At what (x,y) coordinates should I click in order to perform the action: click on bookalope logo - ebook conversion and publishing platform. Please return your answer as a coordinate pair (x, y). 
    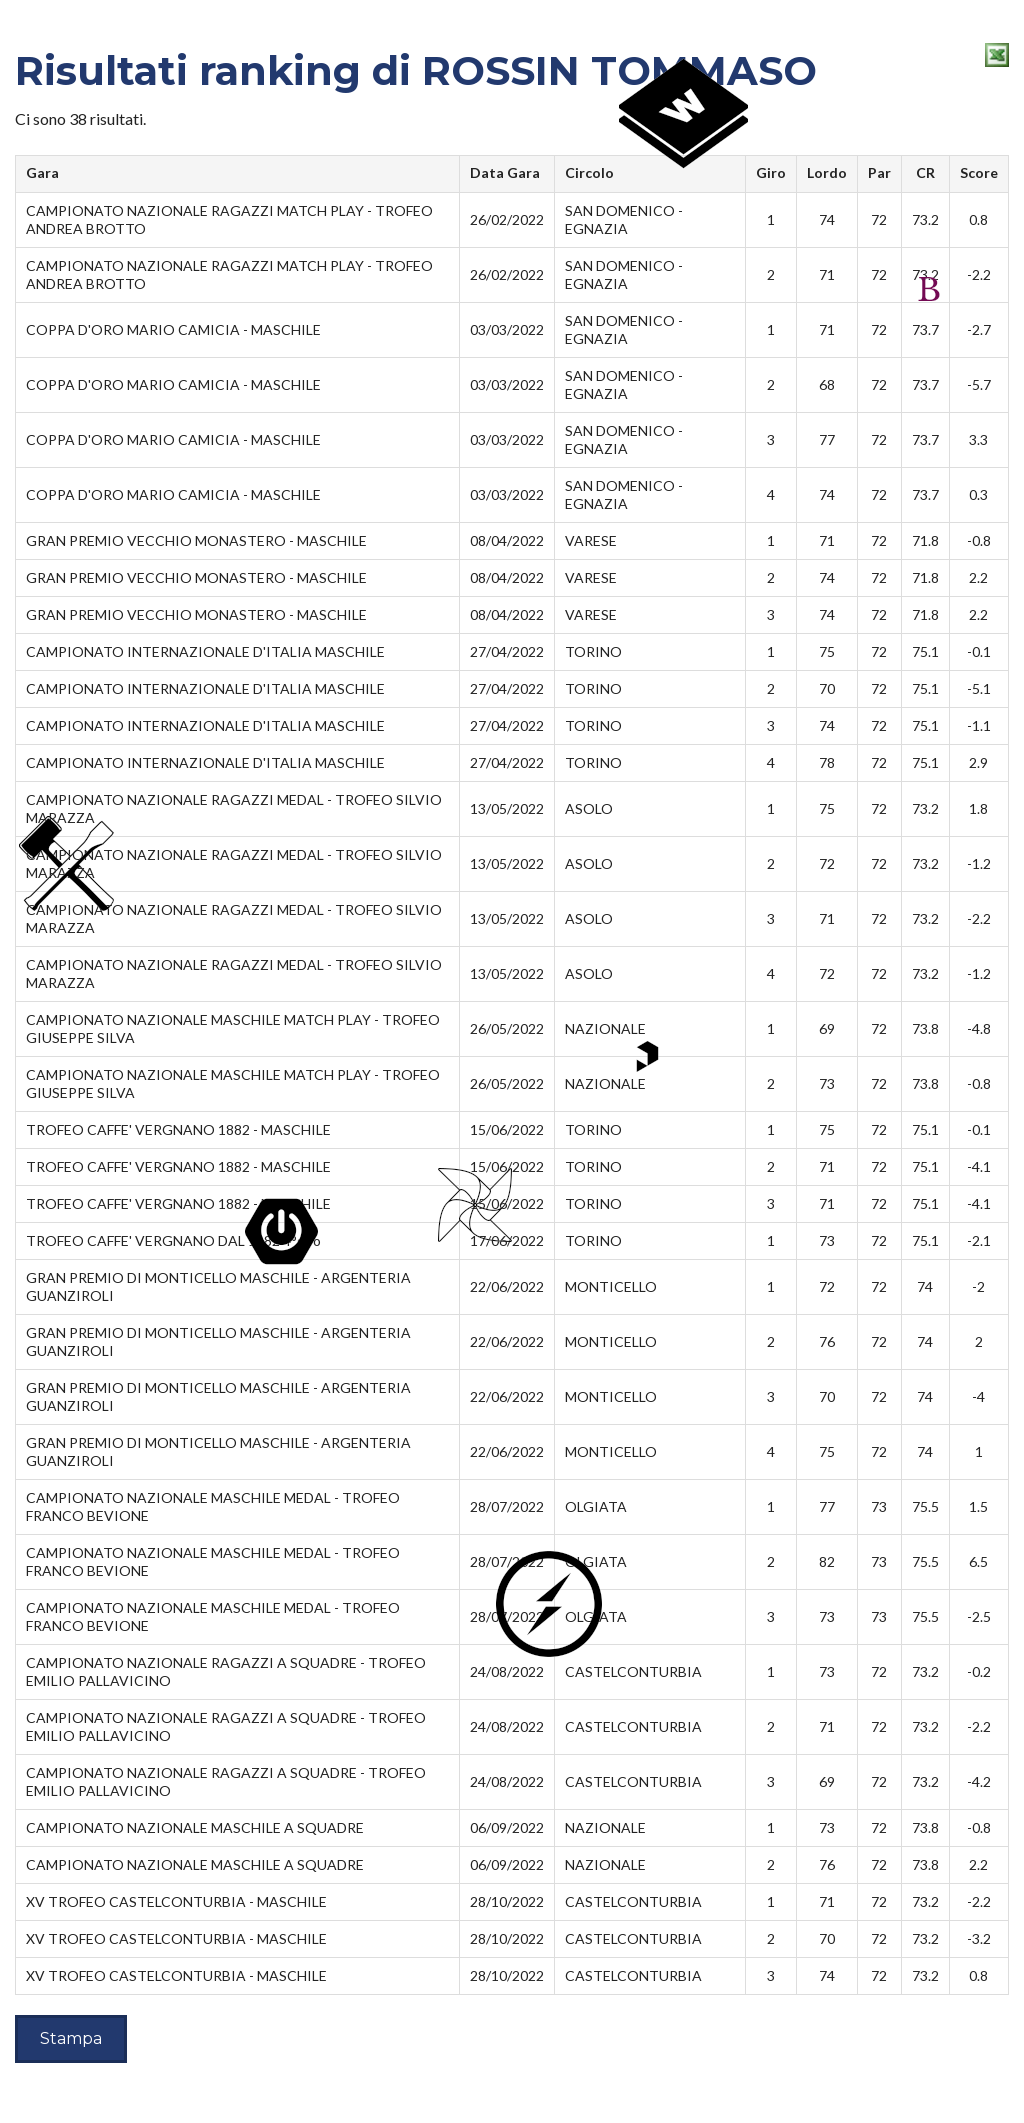
    Looking at the image, I should click on (929, 289).